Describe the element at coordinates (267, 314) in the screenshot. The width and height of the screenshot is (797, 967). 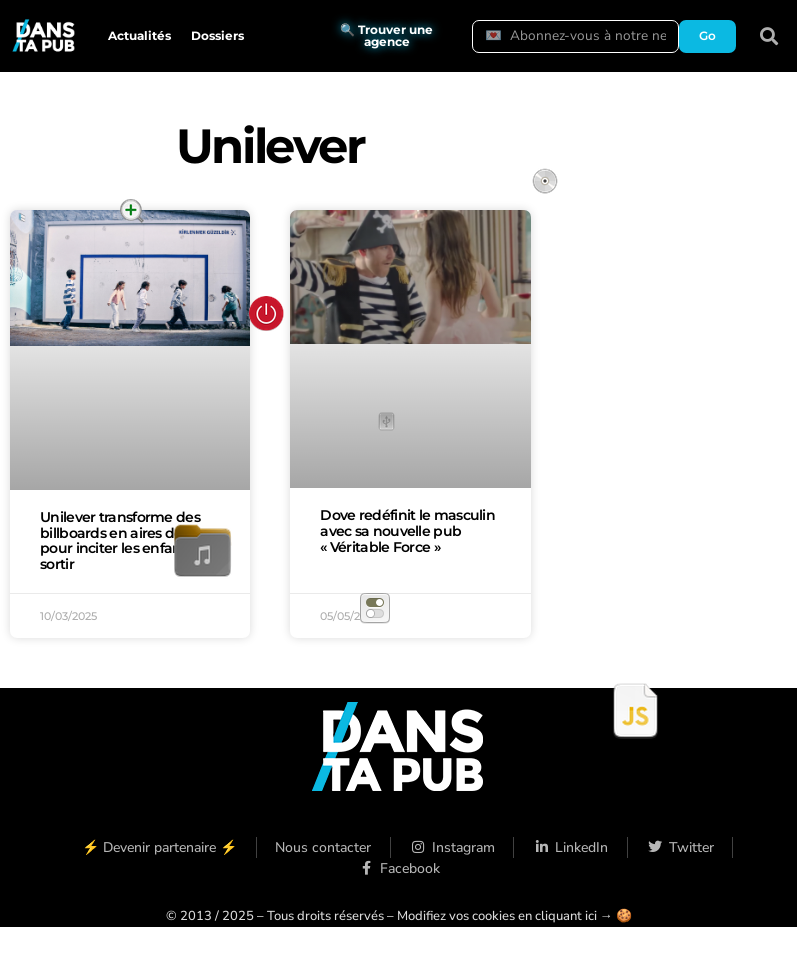
I see `shut down the system` at that location.